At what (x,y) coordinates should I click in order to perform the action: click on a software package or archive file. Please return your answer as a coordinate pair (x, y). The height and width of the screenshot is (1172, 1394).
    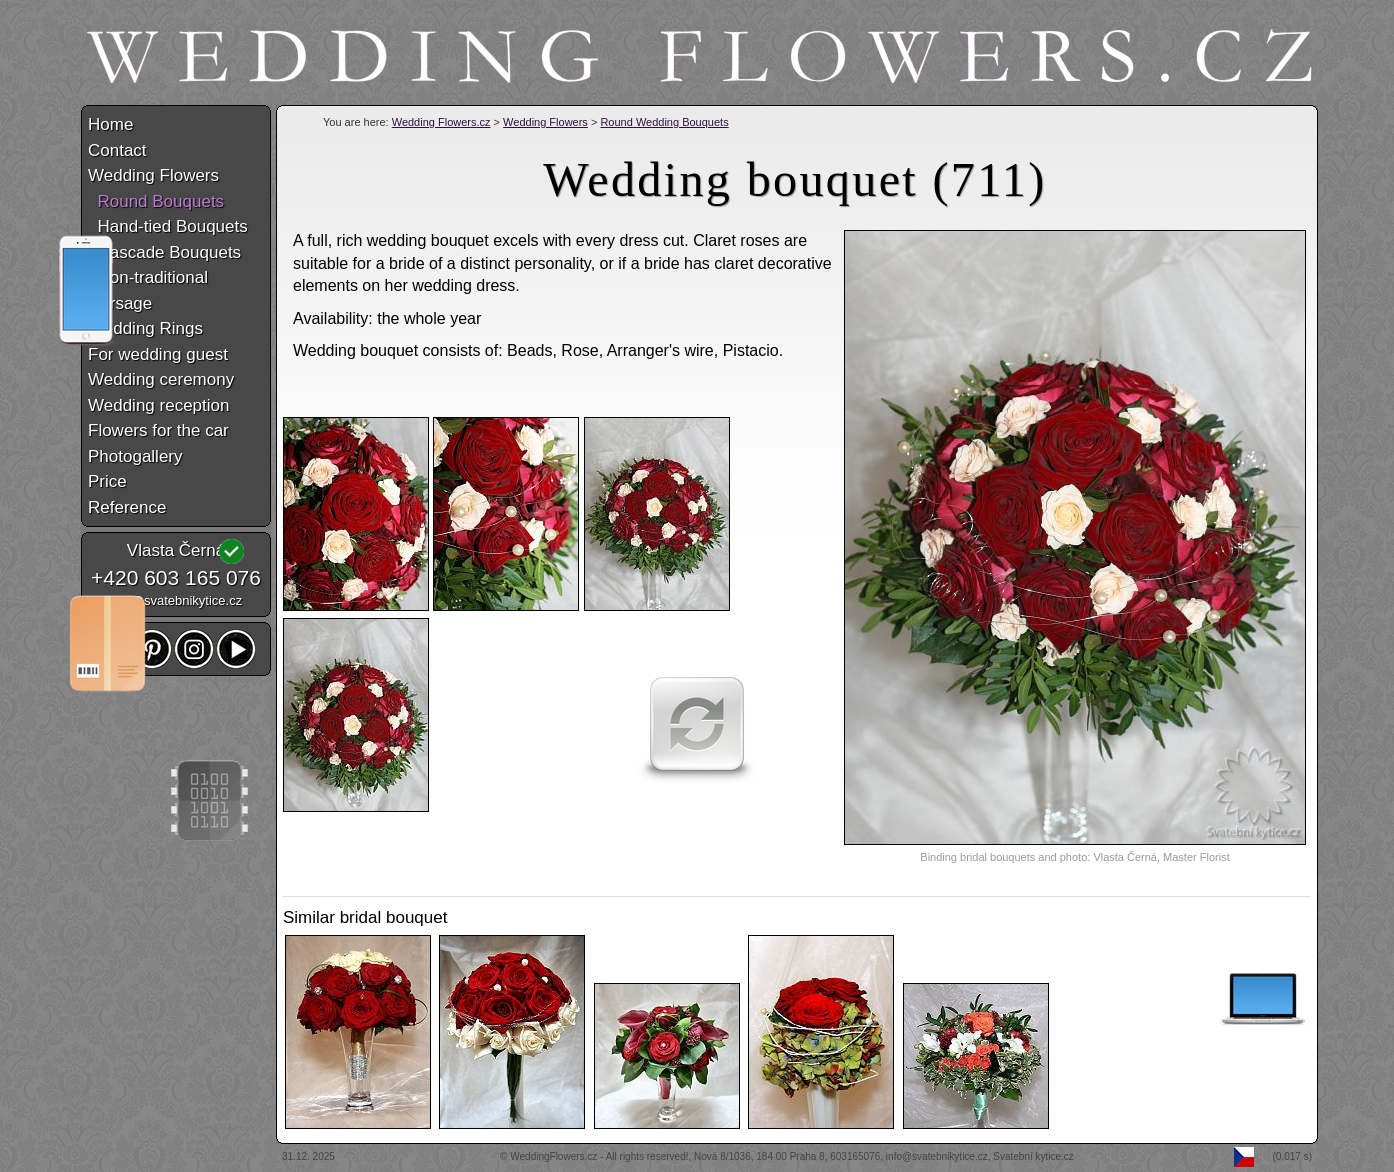
    Looking at the image, I should click on (107, 643).